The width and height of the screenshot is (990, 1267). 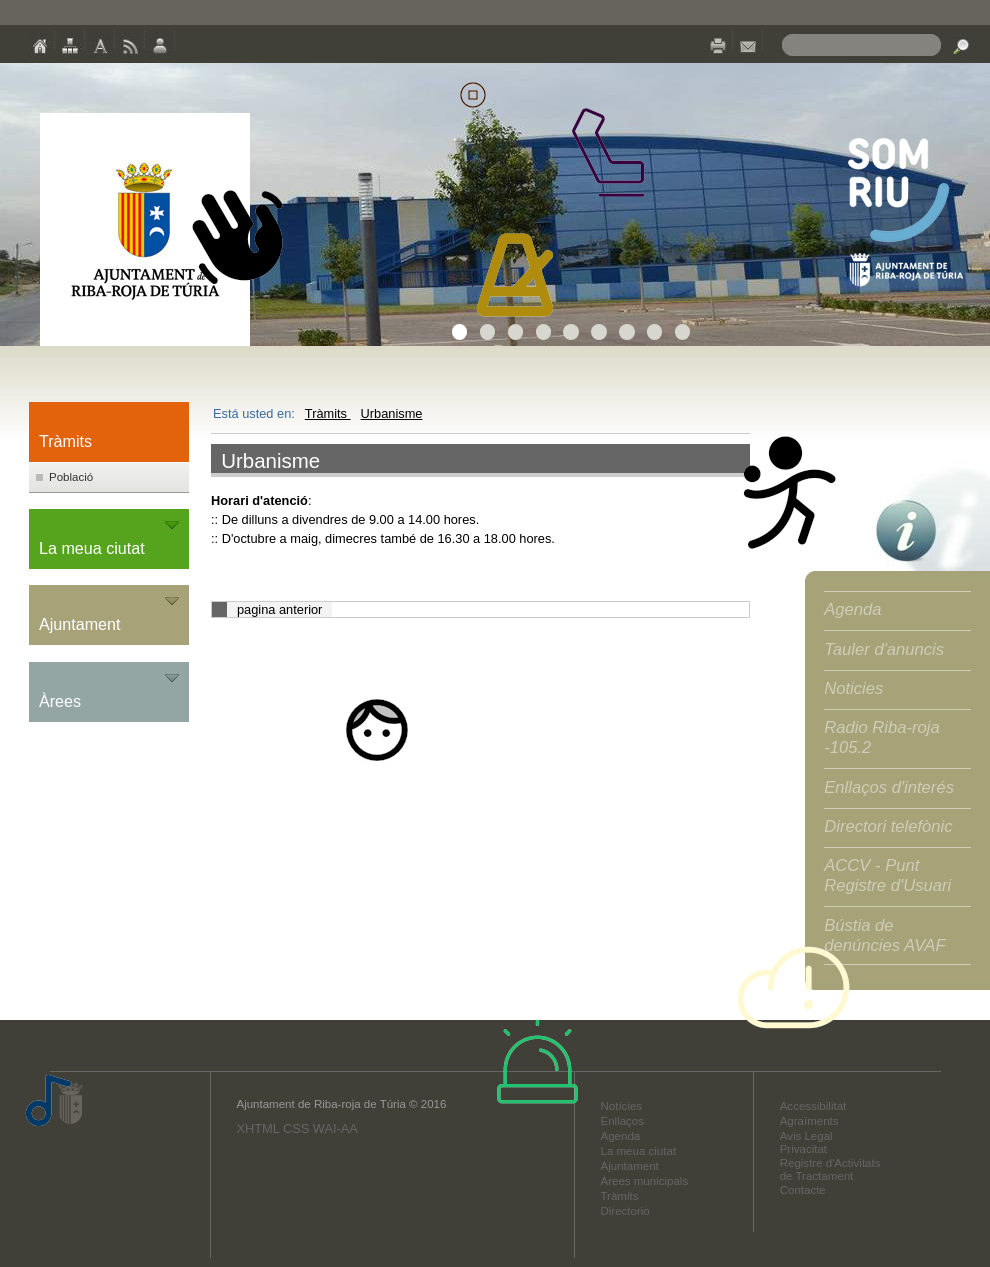 I want to click on access music or audio player, so click(x=48, y=1099).